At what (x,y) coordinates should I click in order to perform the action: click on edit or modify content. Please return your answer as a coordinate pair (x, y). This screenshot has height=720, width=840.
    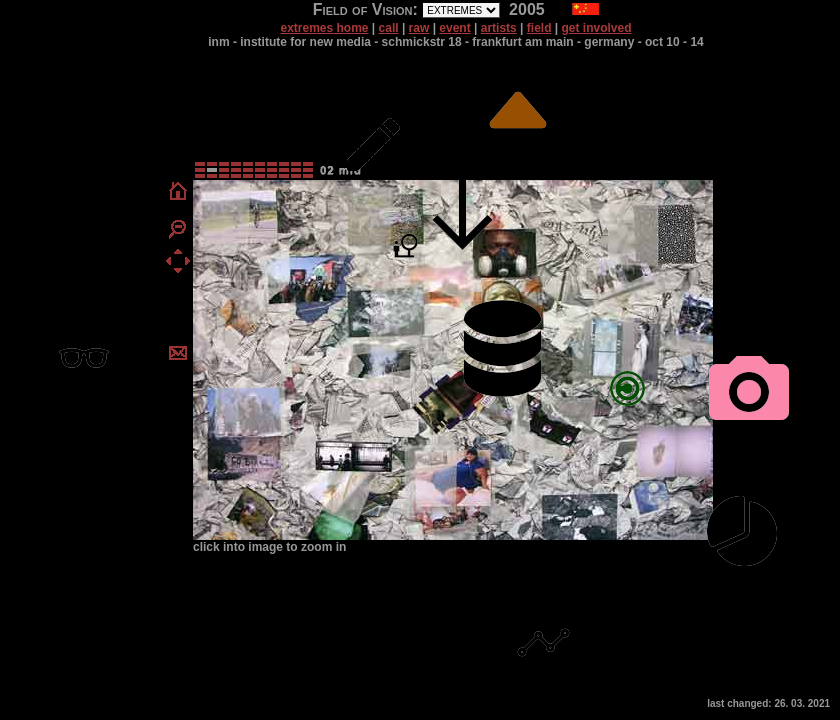
    Looking at the image, I should click on (373, 144).